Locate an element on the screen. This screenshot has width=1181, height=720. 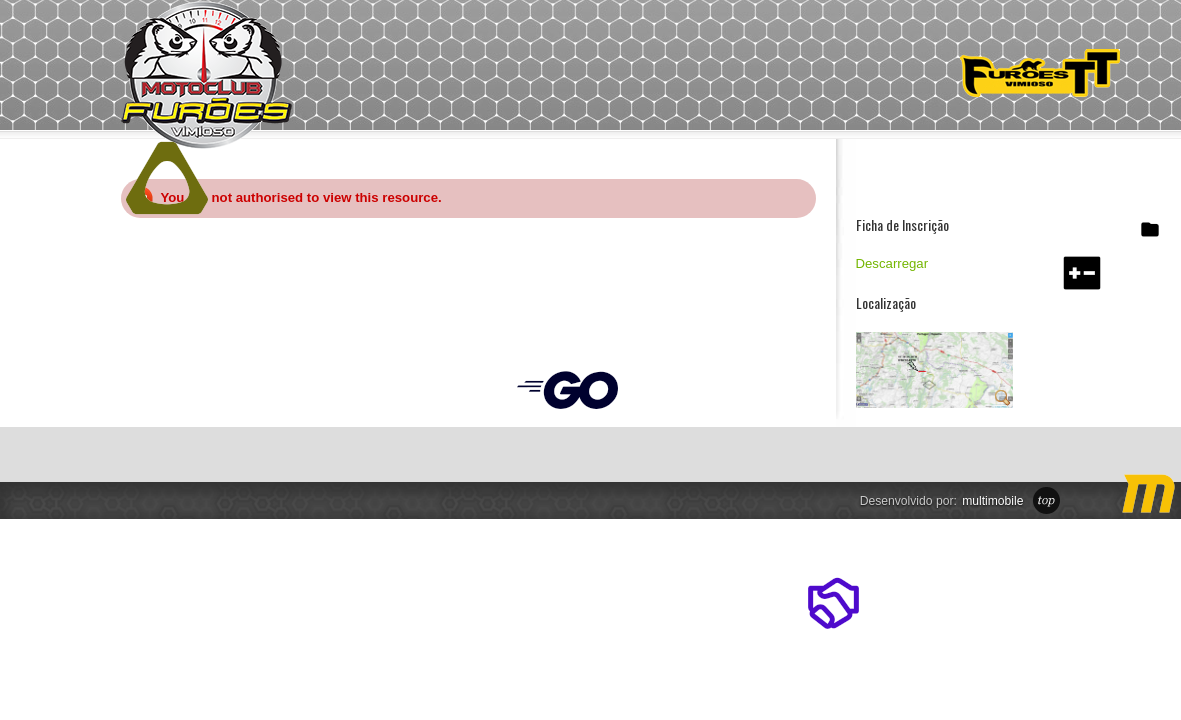
open folder to view contents is located at coordinates (1150, 230).